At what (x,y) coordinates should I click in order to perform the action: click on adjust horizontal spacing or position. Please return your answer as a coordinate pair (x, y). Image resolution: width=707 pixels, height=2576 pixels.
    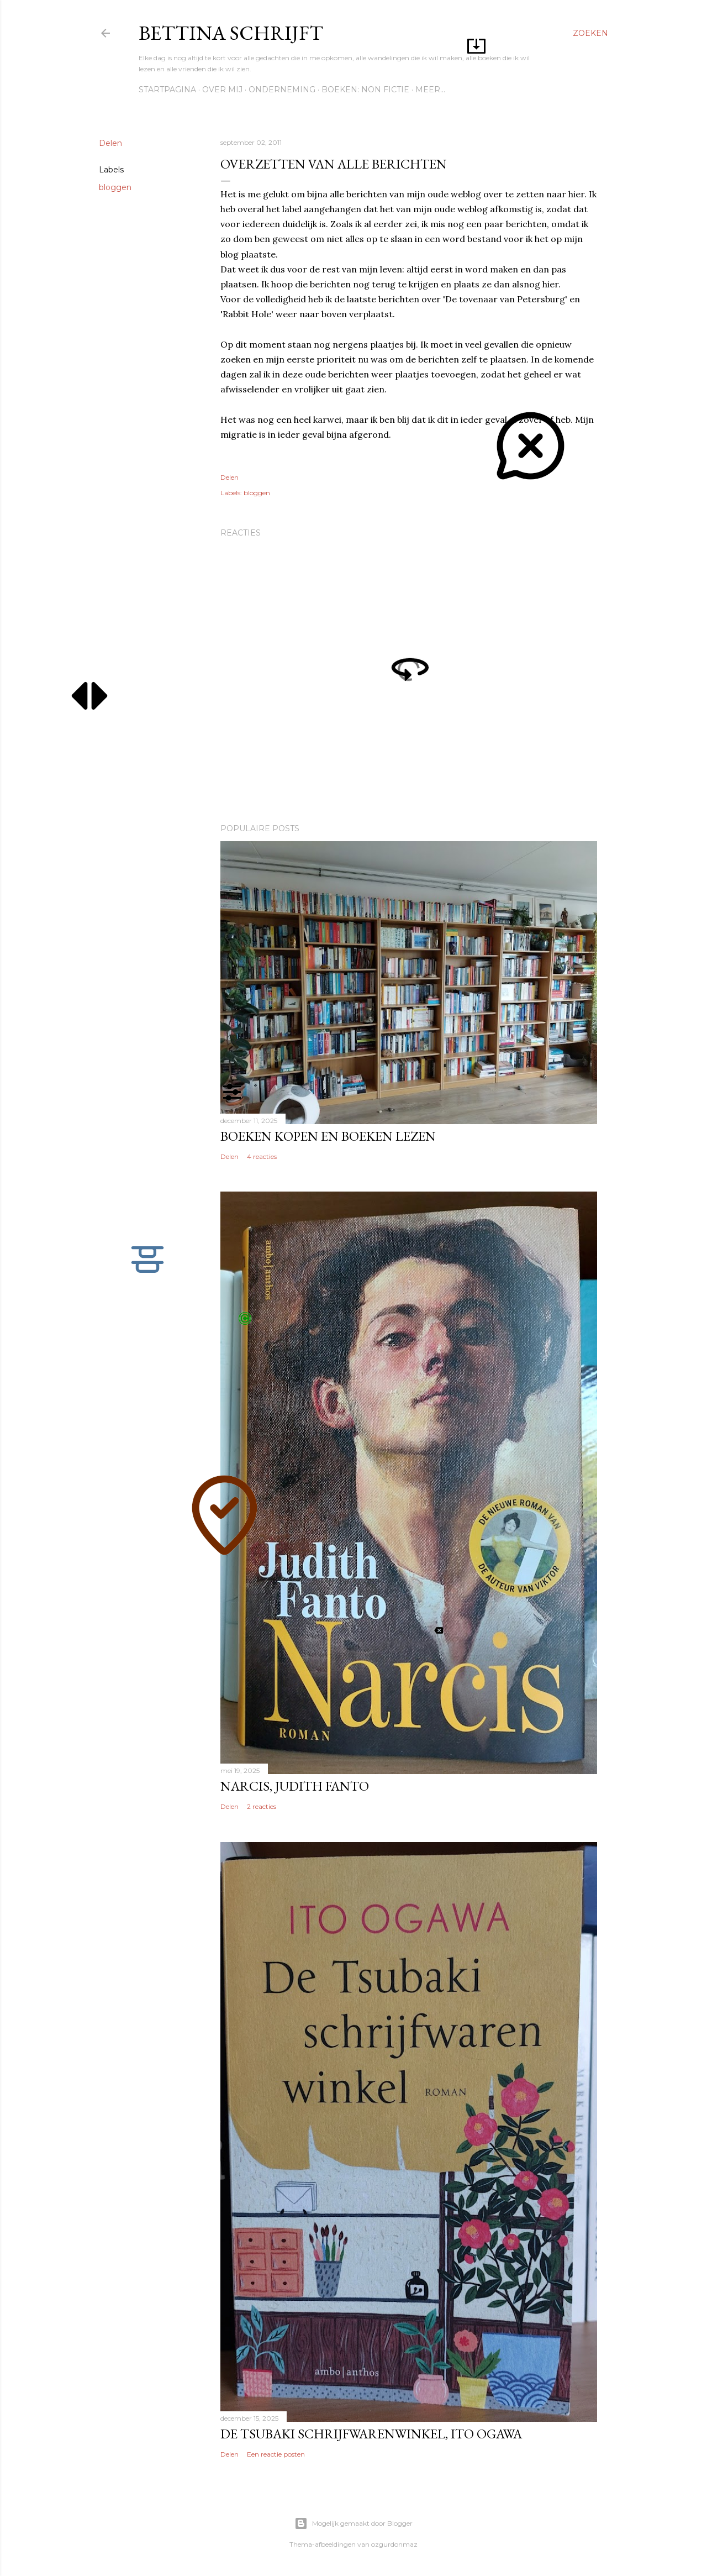
    Looking at the image, I should click on (89, 696).